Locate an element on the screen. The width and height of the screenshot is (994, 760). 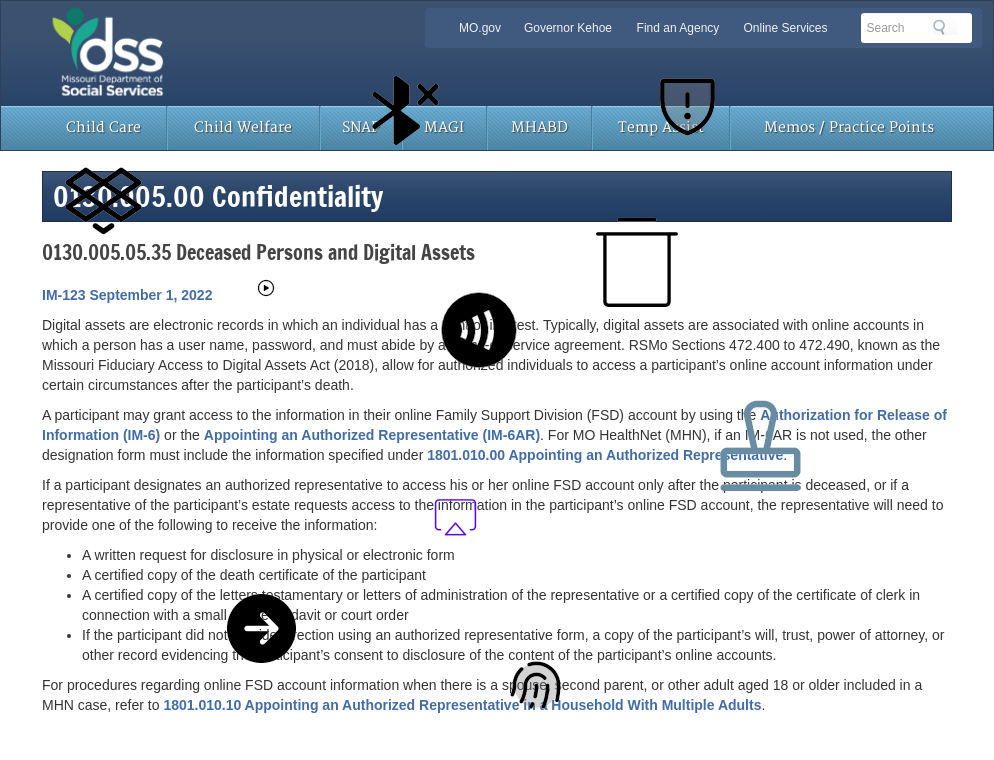
authenticate with fingerprint is located at coordinates (536, 685).